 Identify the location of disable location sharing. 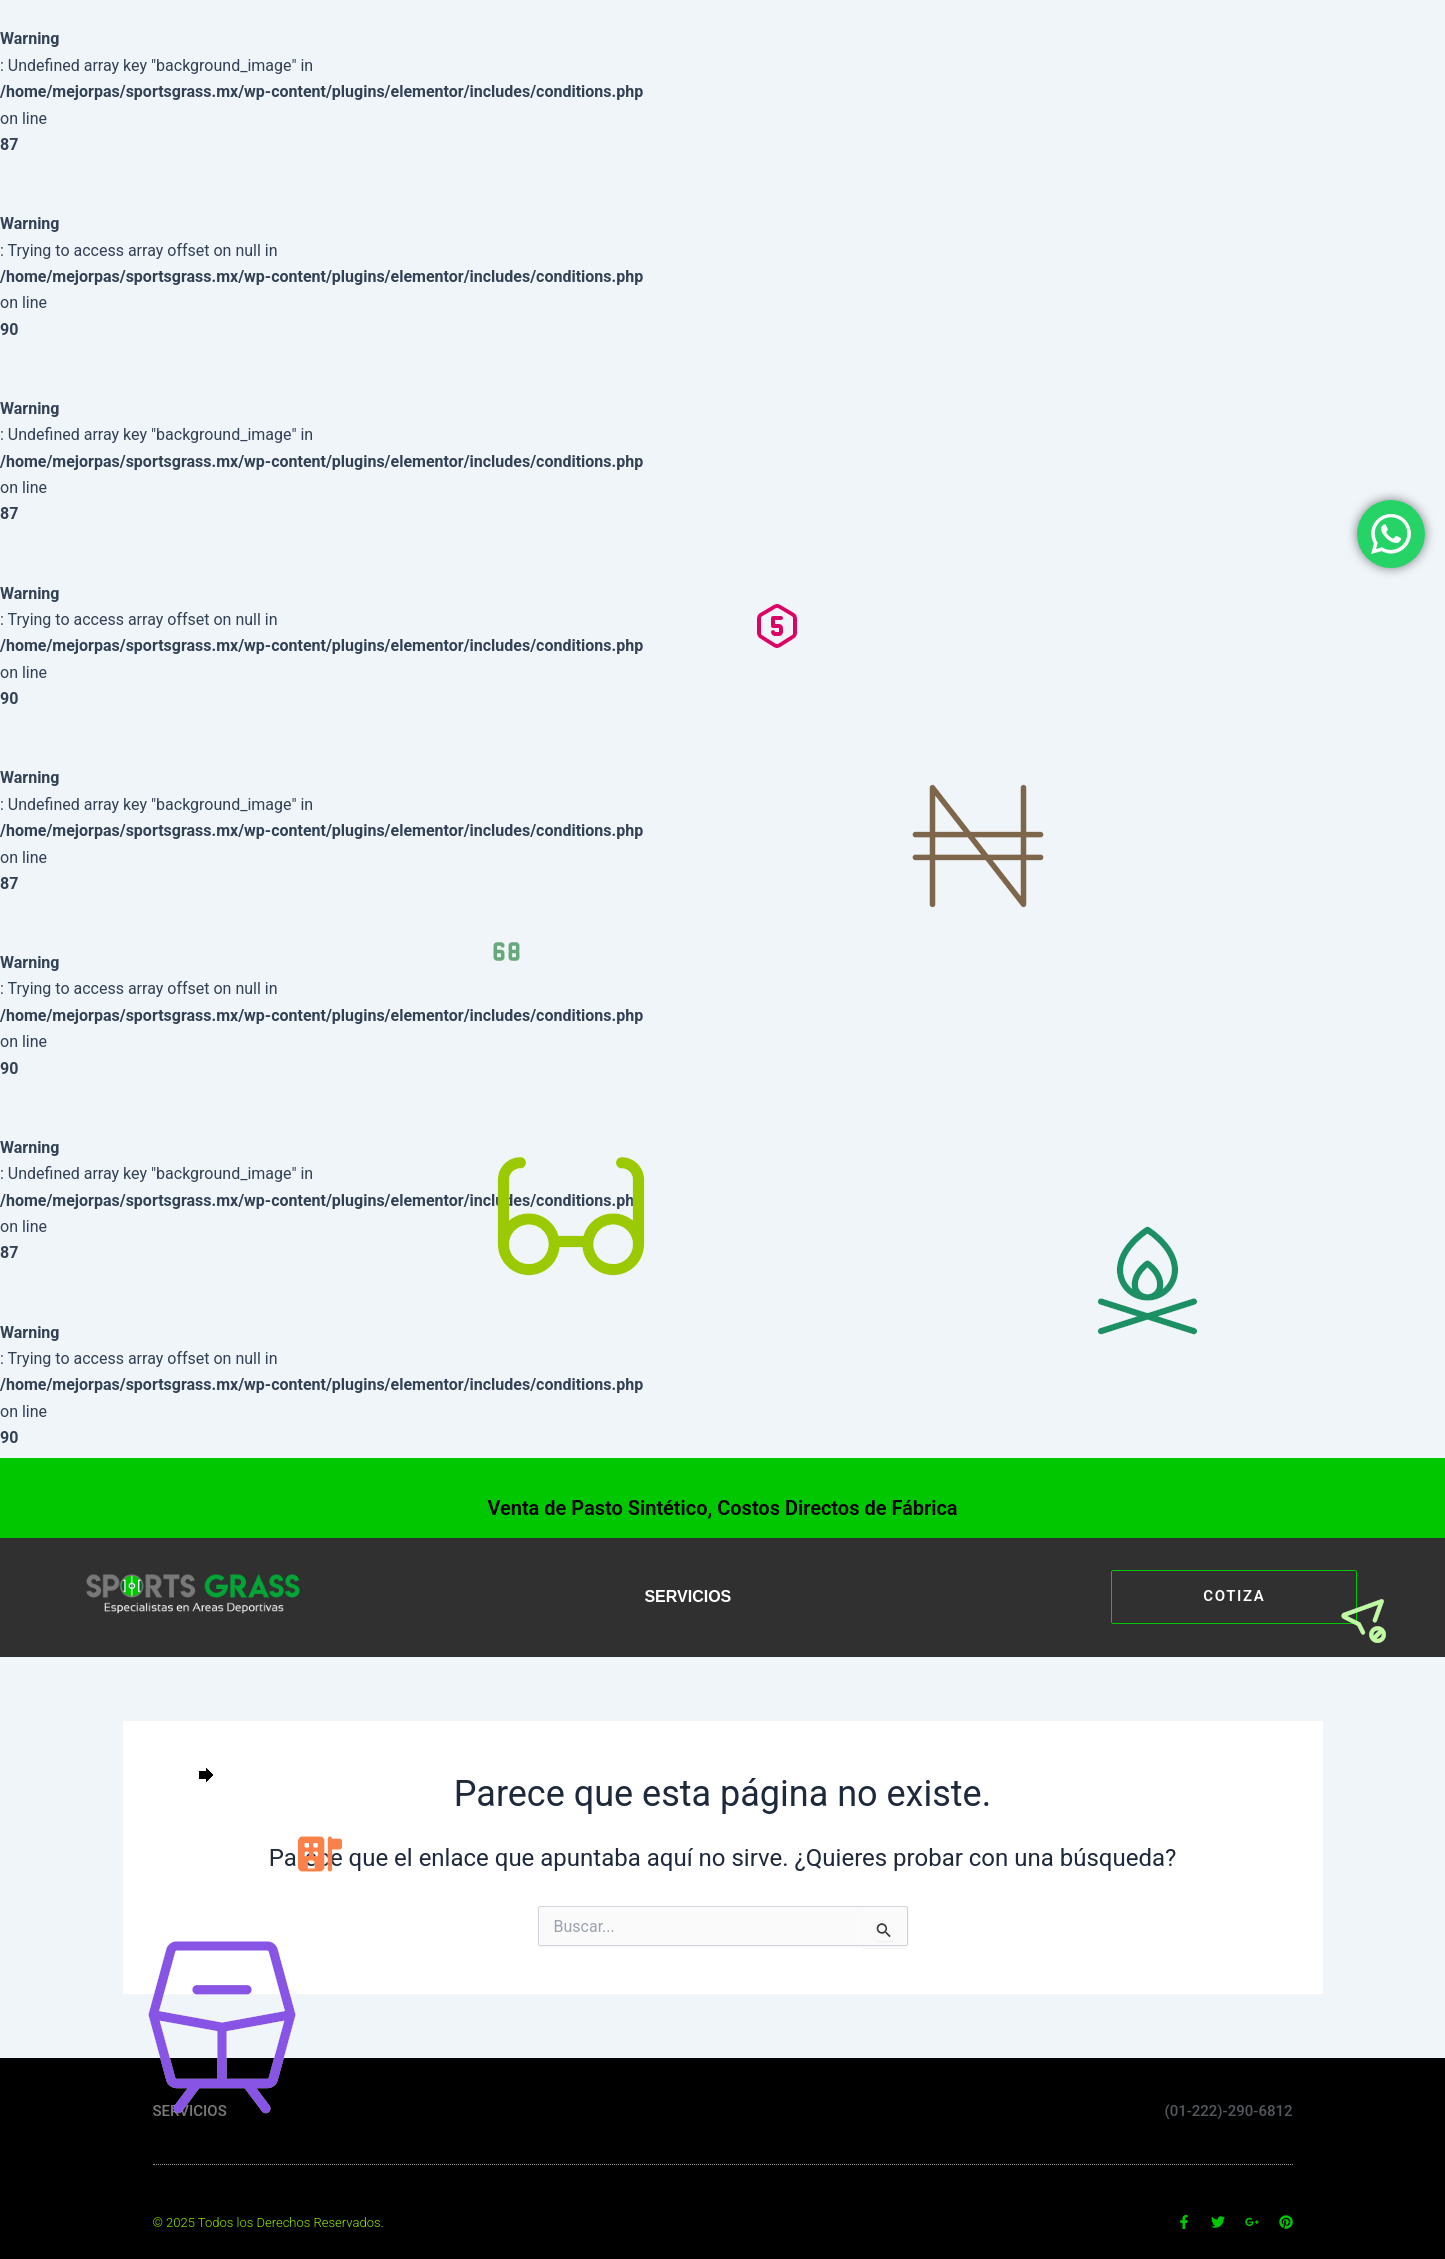
(1363, 1620).